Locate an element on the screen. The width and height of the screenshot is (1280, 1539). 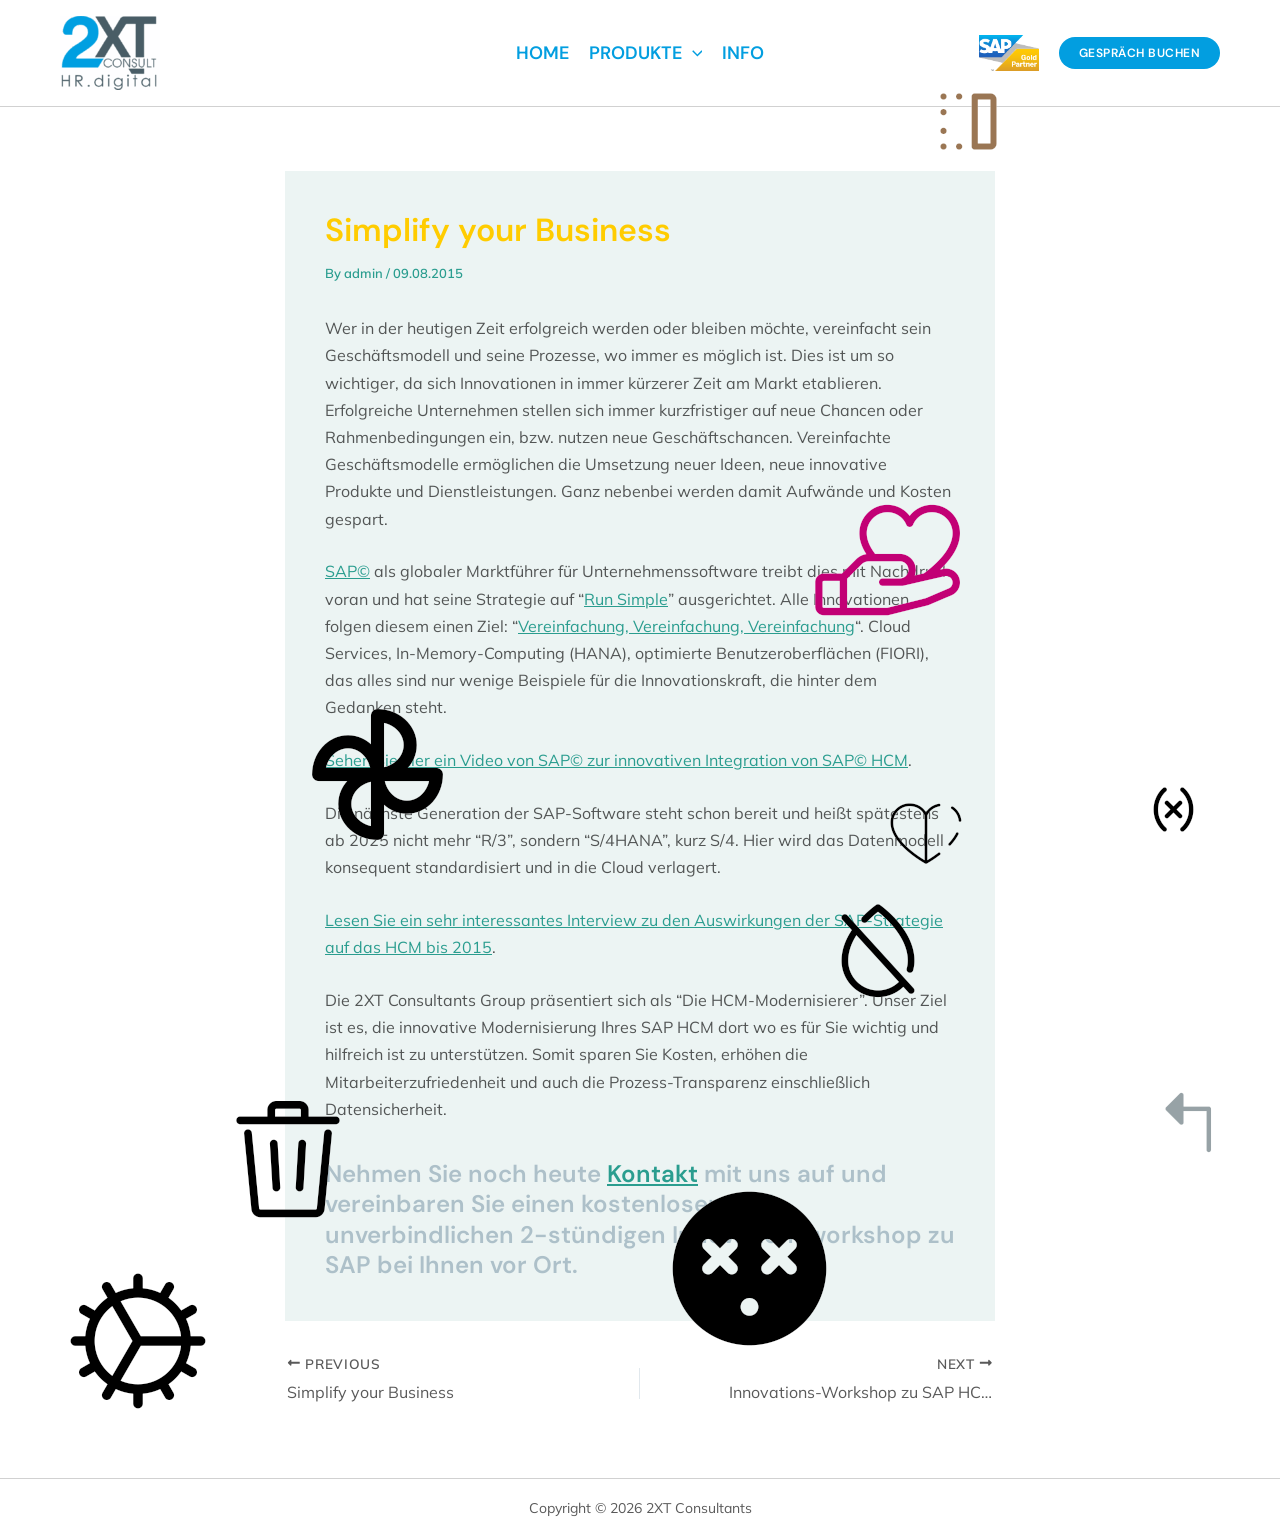
access renewable energy settings is located at coordinates (377, 774).